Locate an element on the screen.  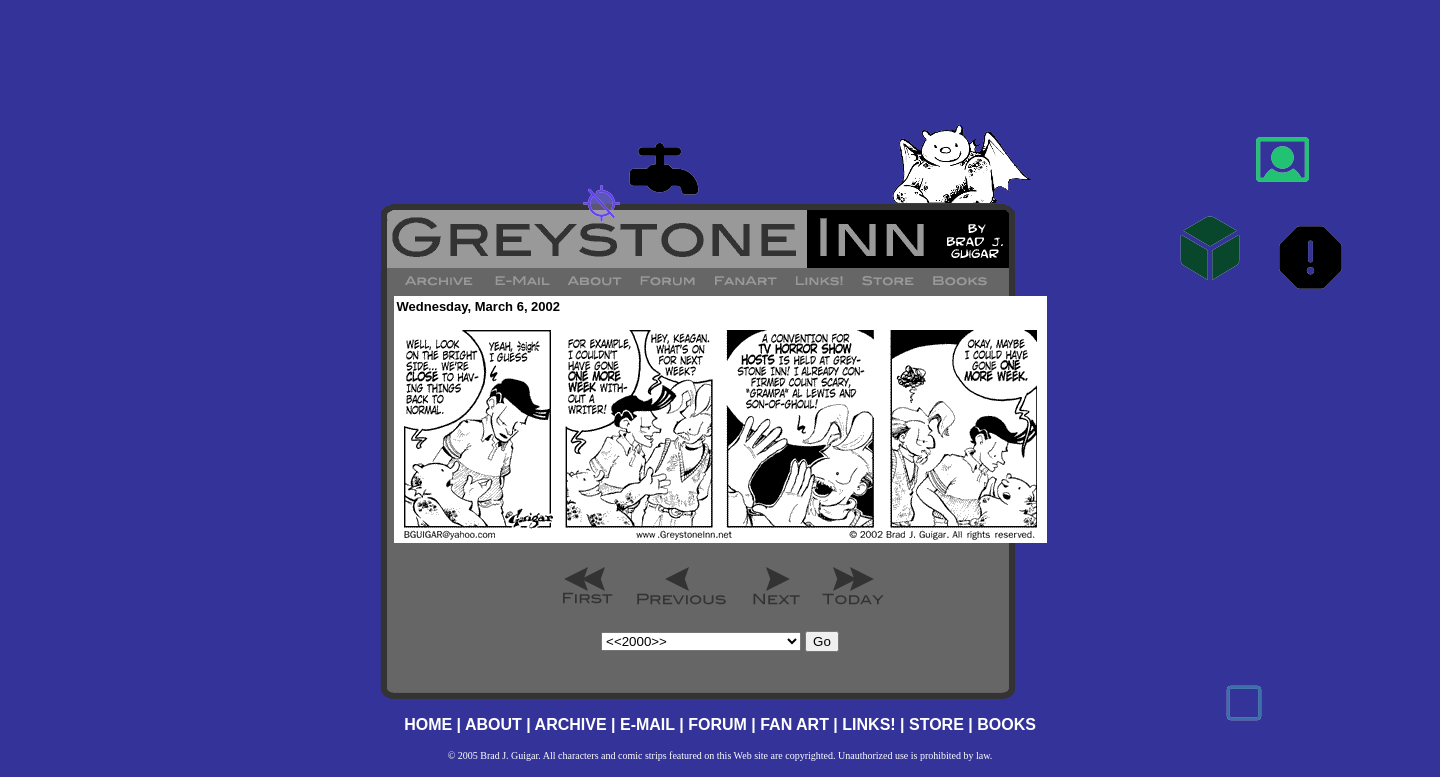
access water or plumbing settings is located at coordinates (664, 173).